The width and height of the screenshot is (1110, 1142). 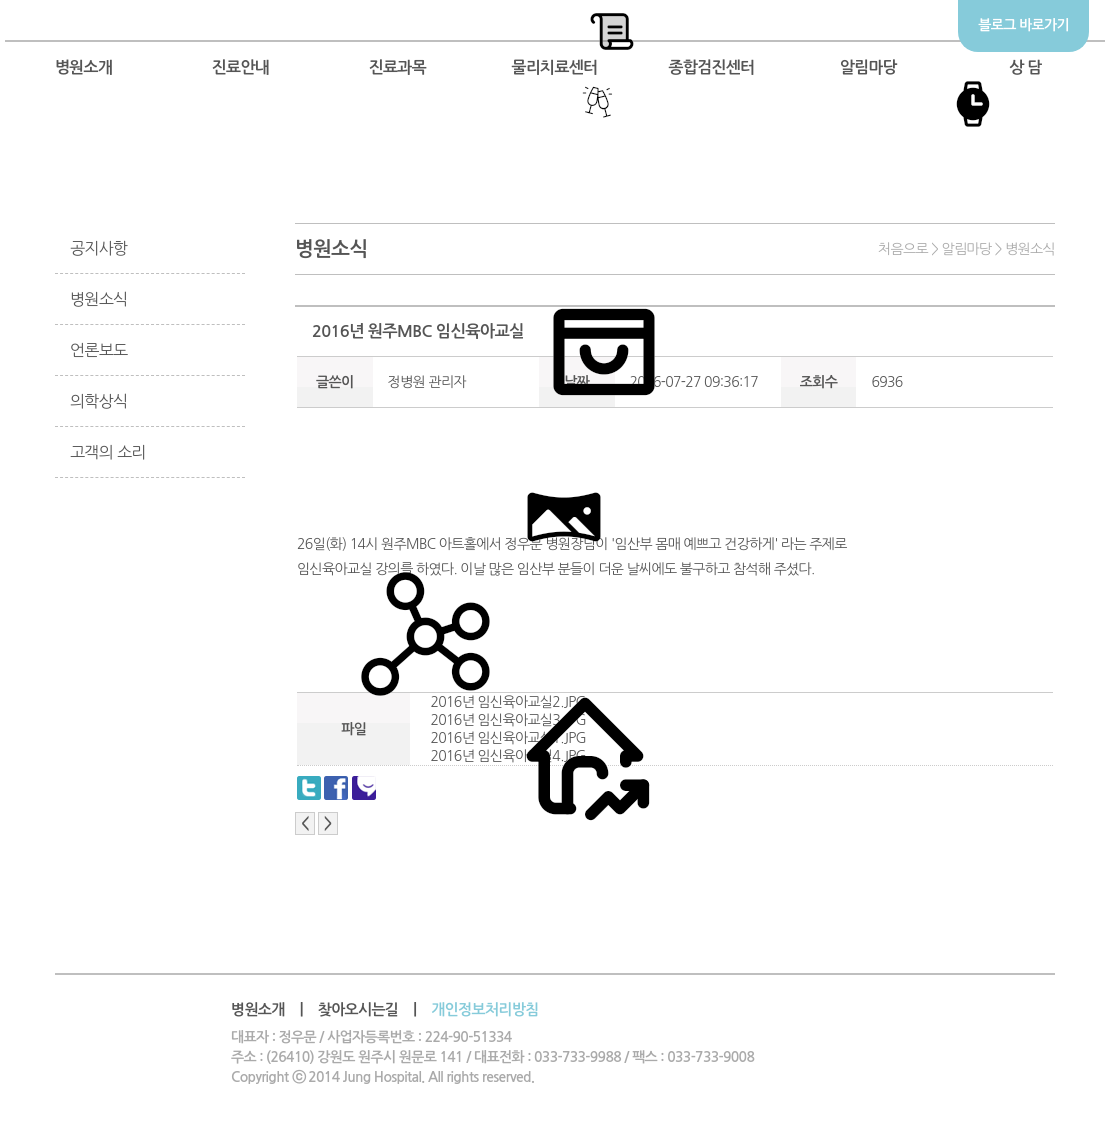 What do you see at coordinates (973, 104) in the screenshot?
I see `view time or clock settings` at bounding box center [973, 104].